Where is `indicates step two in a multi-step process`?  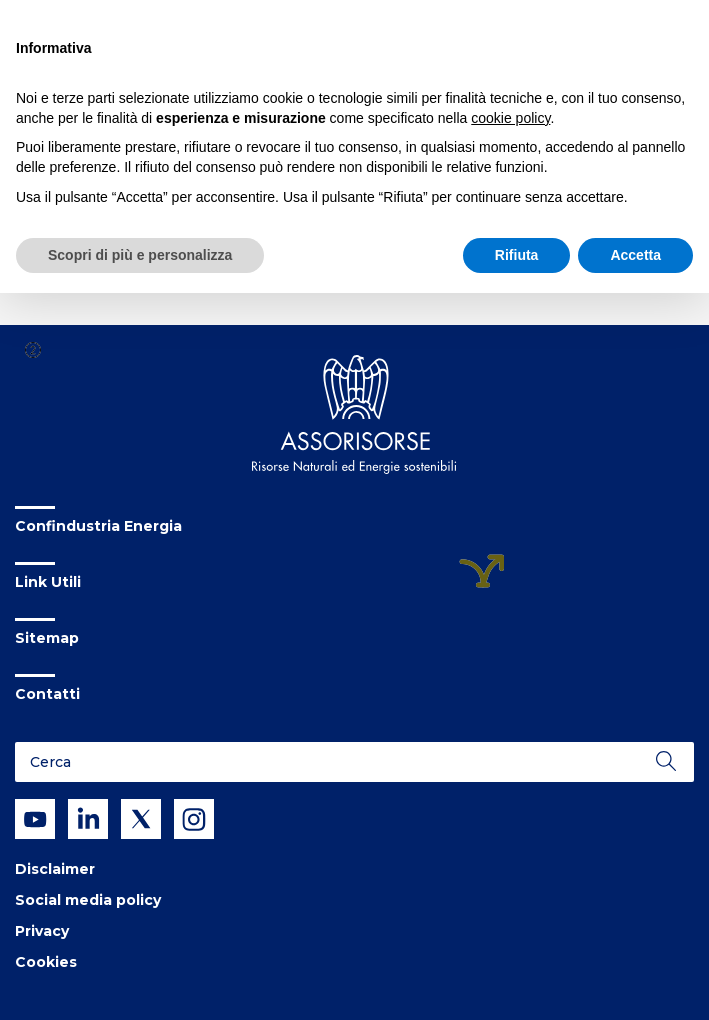 indicates step two in a multi-step process is located at coordinates (33, 350).